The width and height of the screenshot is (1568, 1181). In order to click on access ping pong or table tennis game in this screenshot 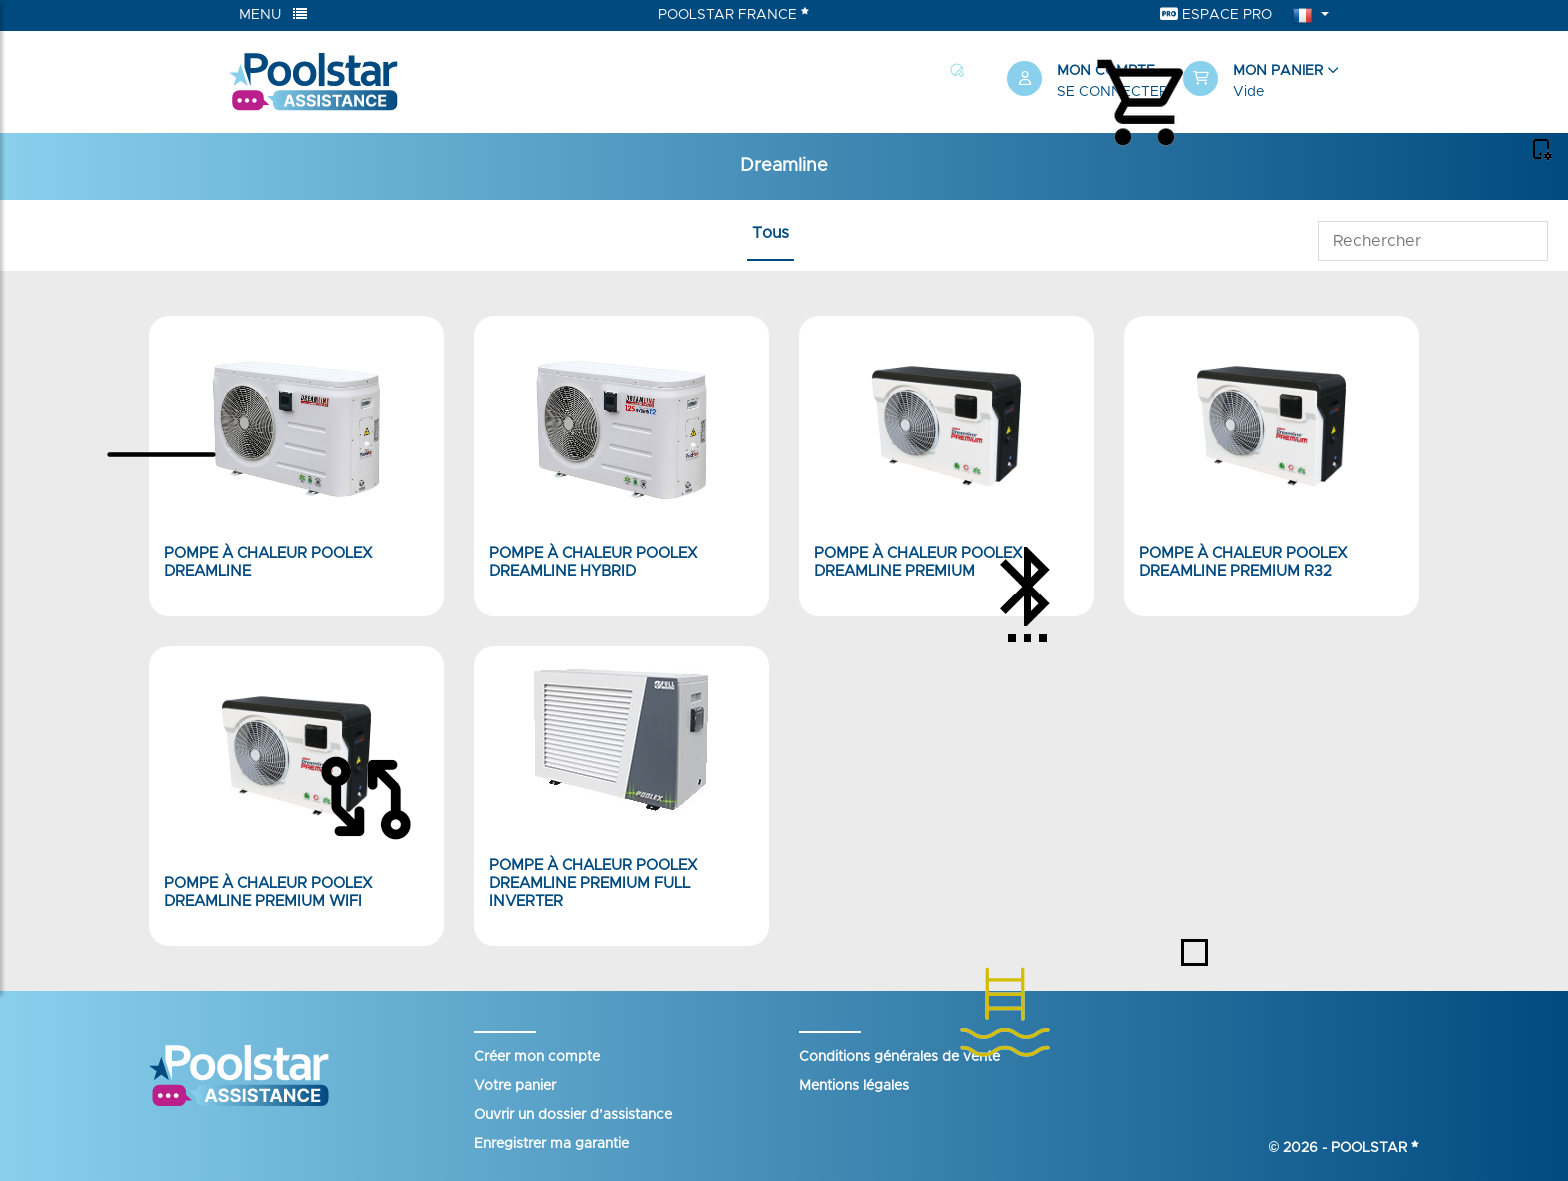, I will do `click(957, 70)`.